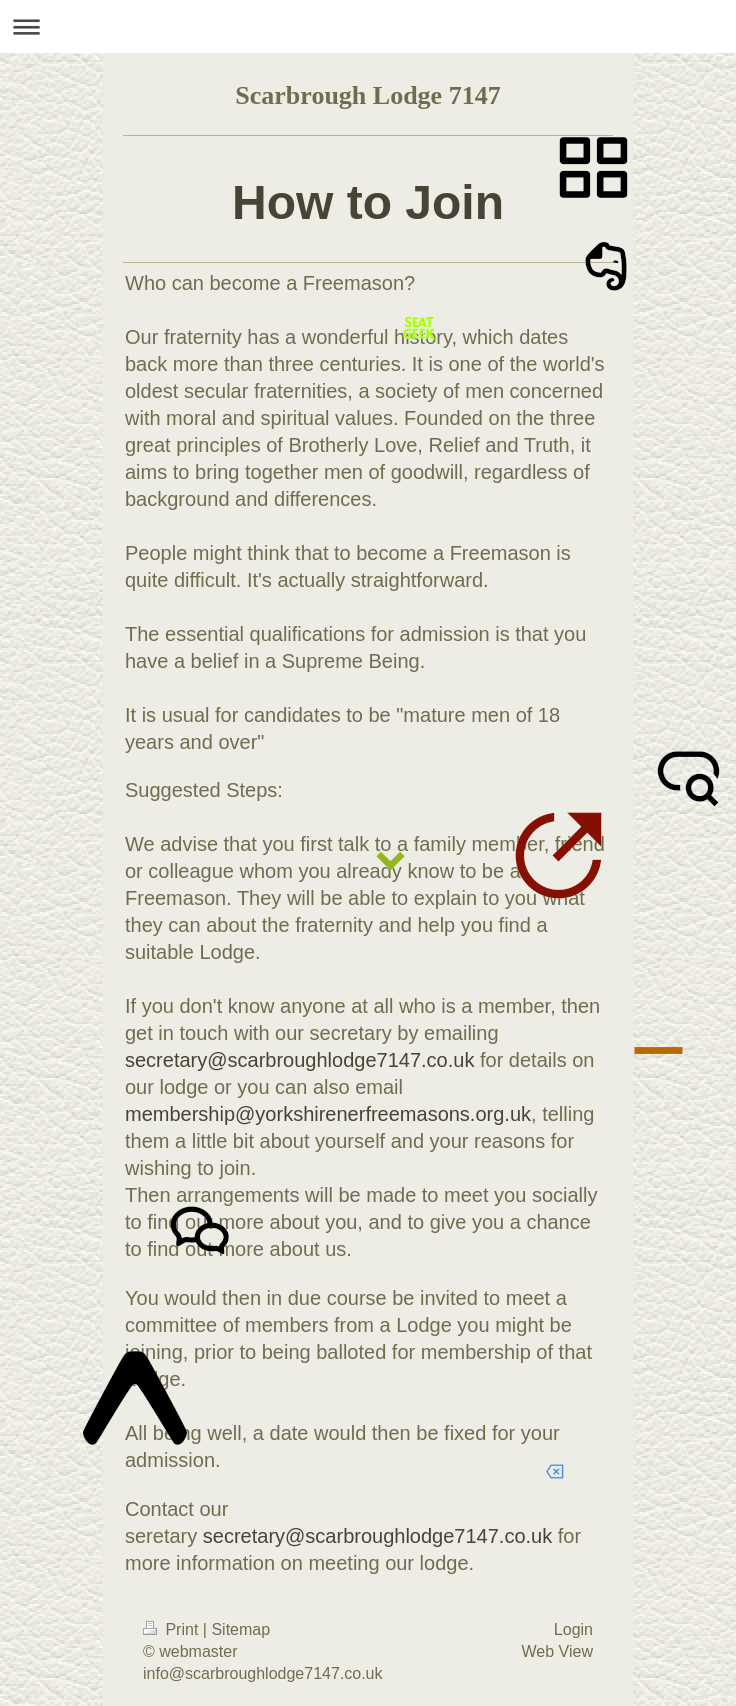  Describe the element at coordinates (555, 1471) in the screenshot. I see `delete or backspace text input` at that location.